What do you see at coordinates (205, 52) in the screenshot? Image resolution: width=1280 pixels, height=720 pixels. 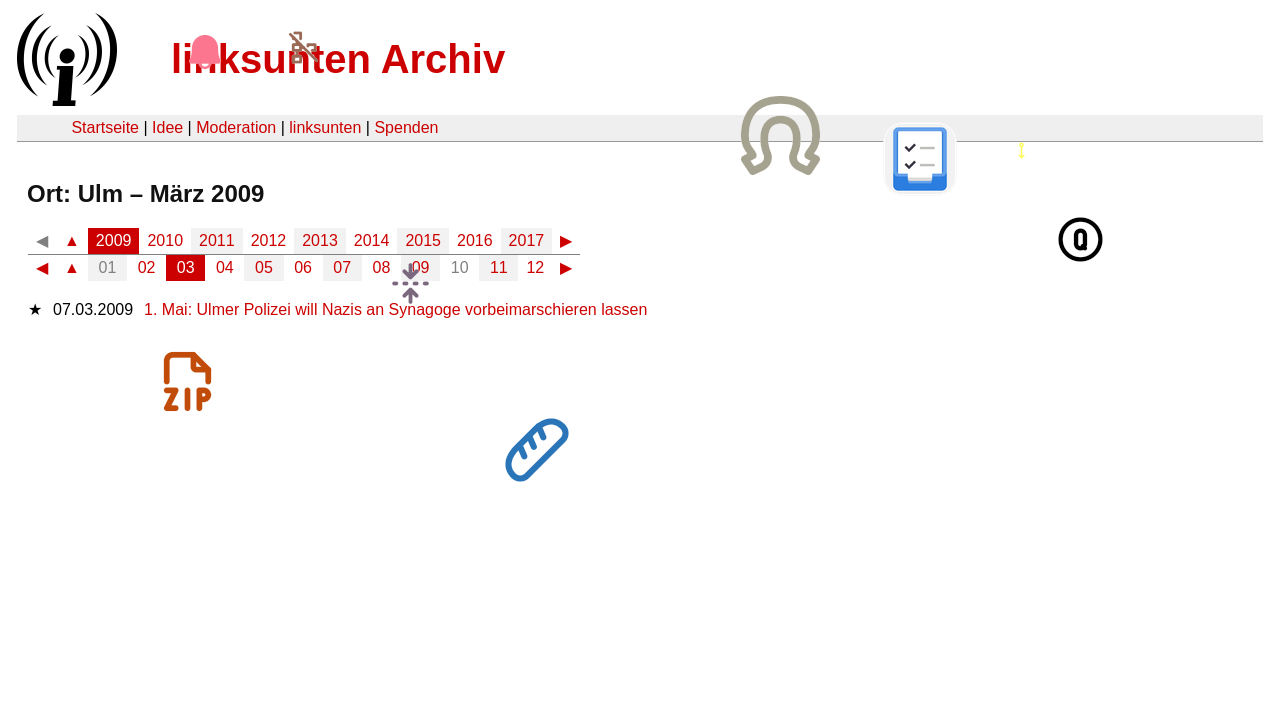 I see `view notifications` at bounding box center [205, 52].